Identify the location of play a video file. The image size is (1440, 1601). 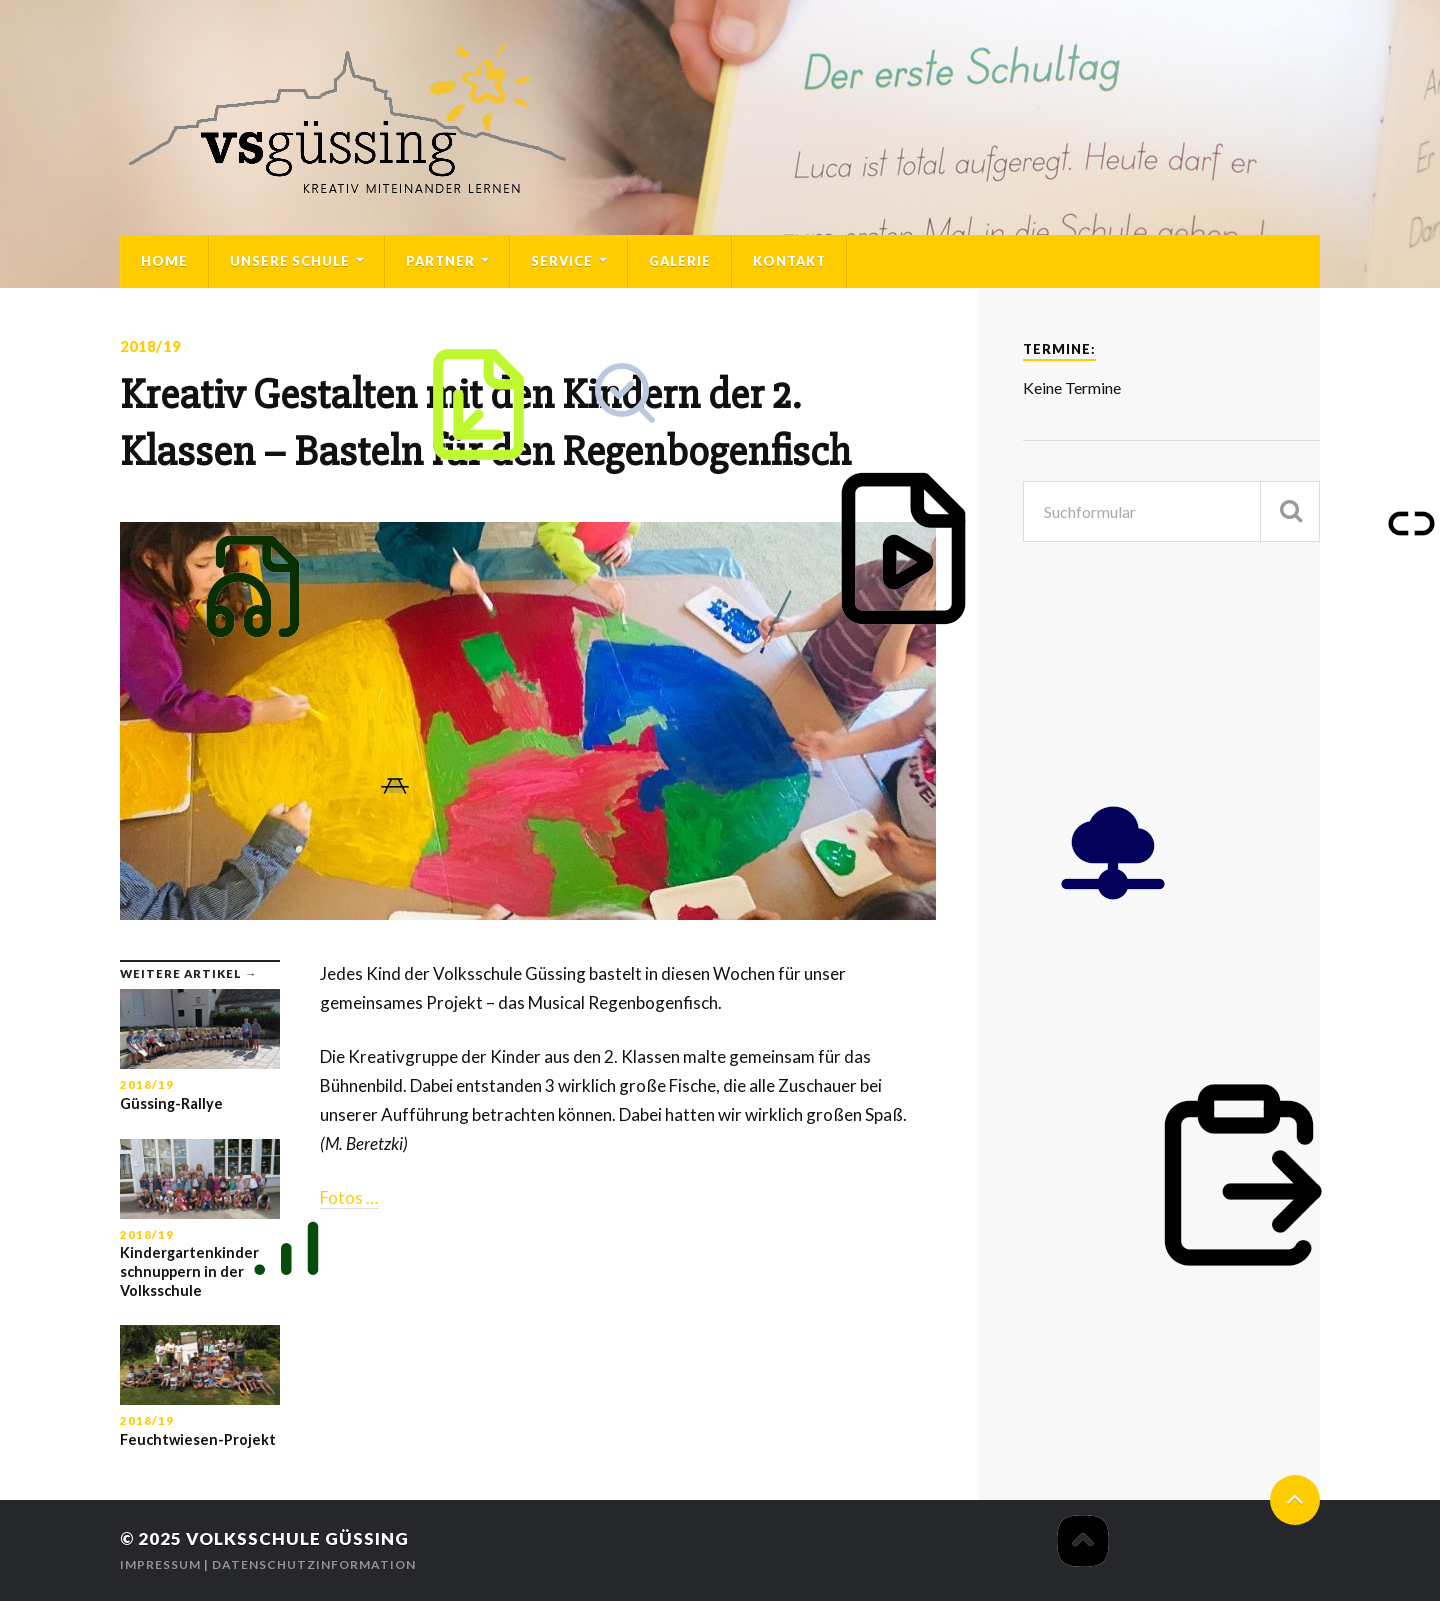
(903, 548).